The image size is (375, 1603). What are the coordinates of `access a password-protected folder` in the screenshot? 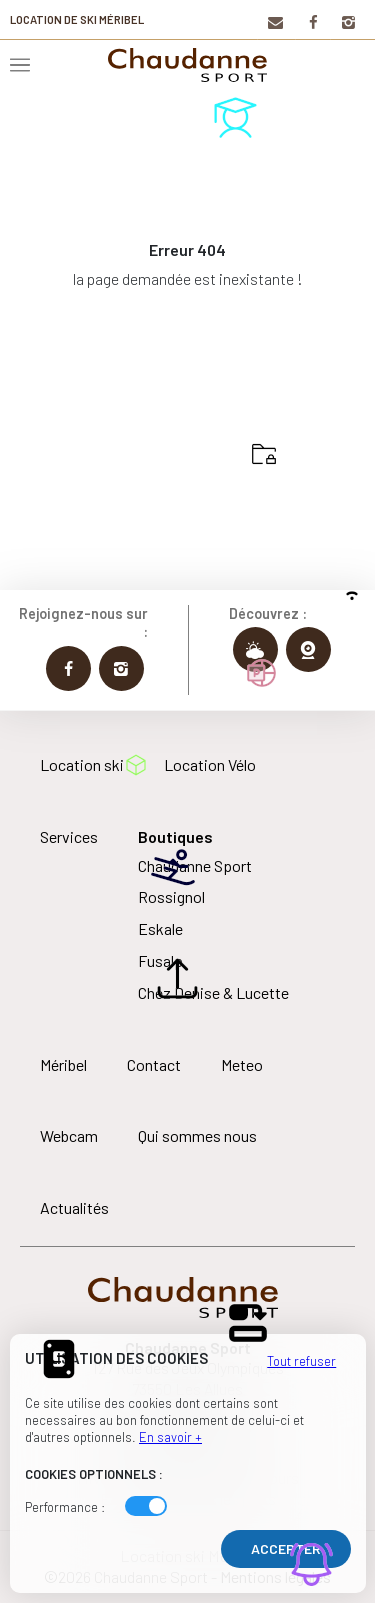 It's located at (264, 454).